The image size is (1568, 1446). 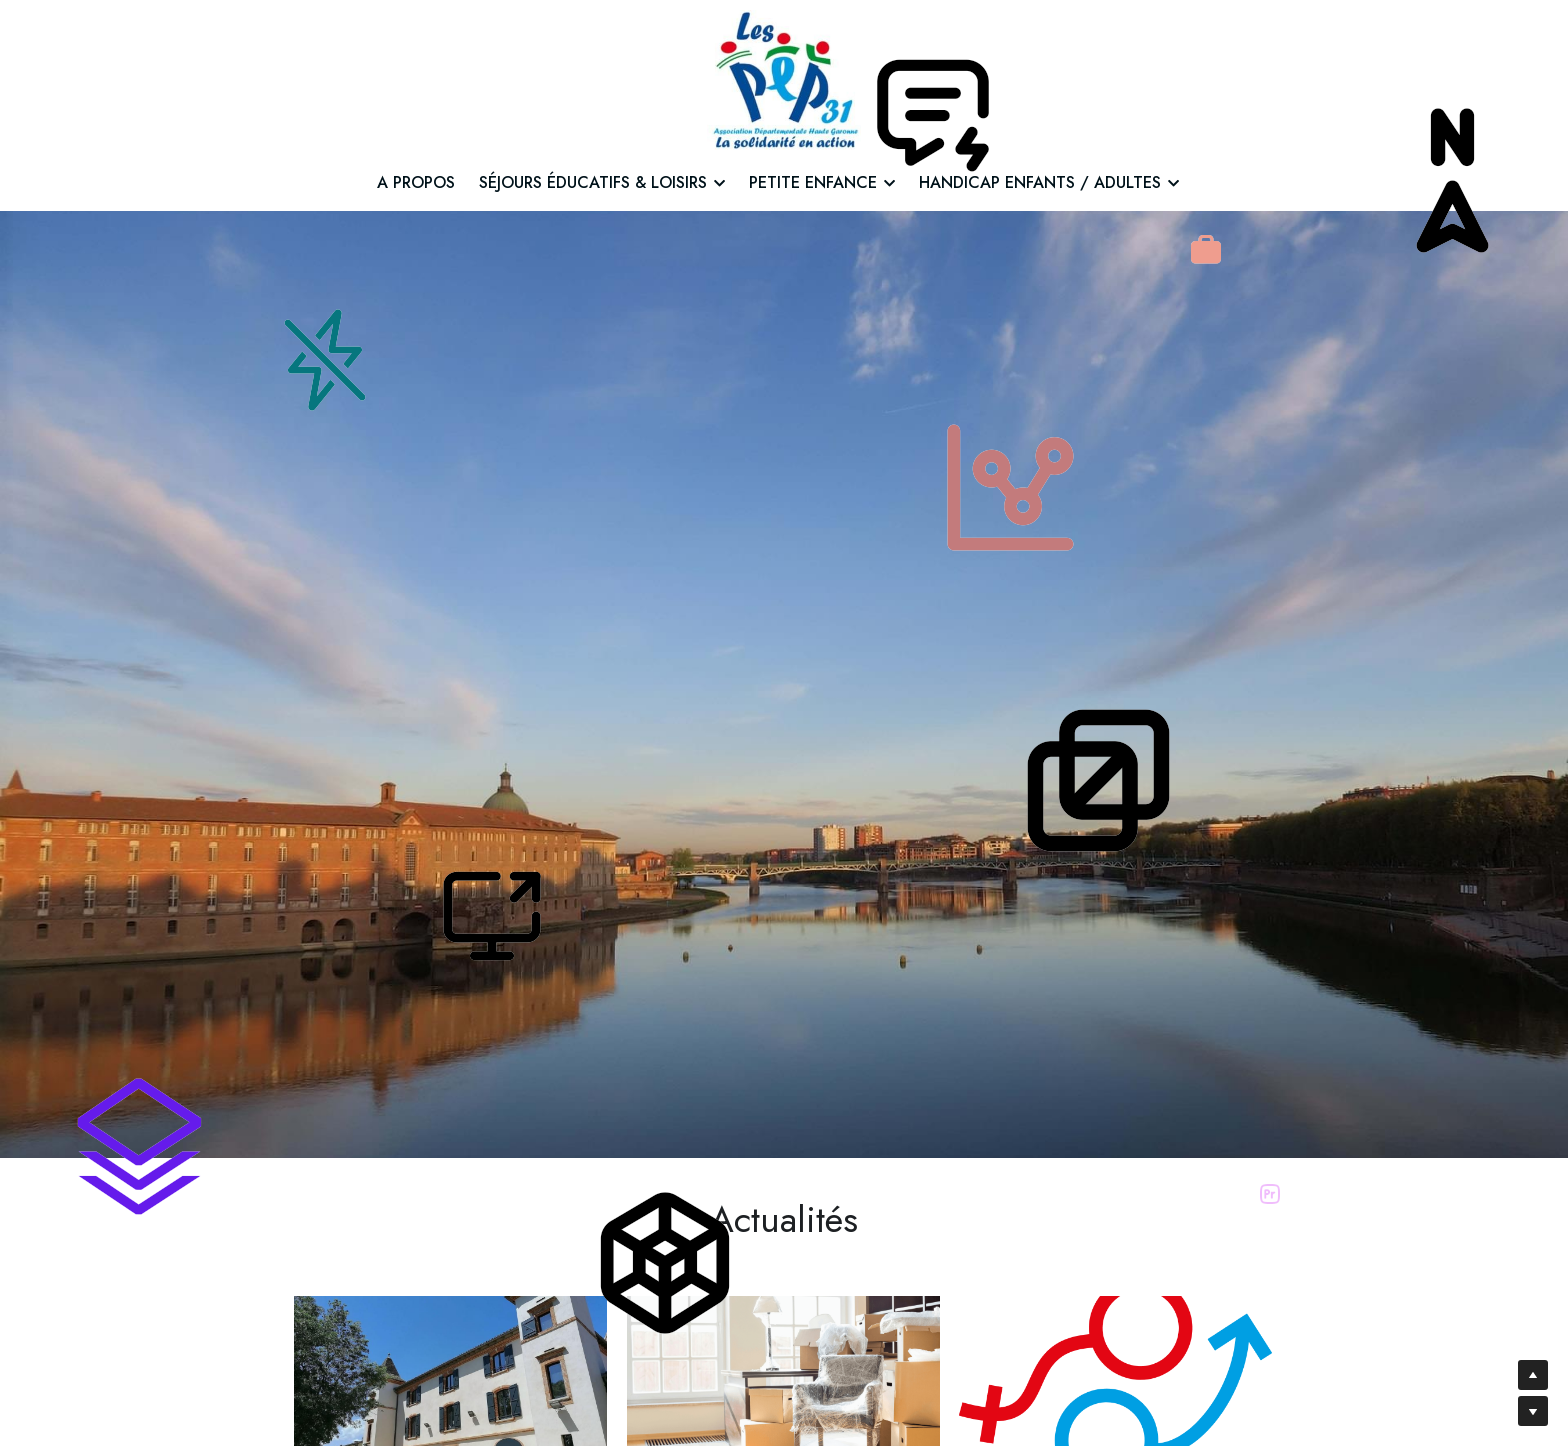 What do you see at coordinates (933, 110) in the screenshot?
I see `send a quick reply or instant message` at bounding box center [933, 110].